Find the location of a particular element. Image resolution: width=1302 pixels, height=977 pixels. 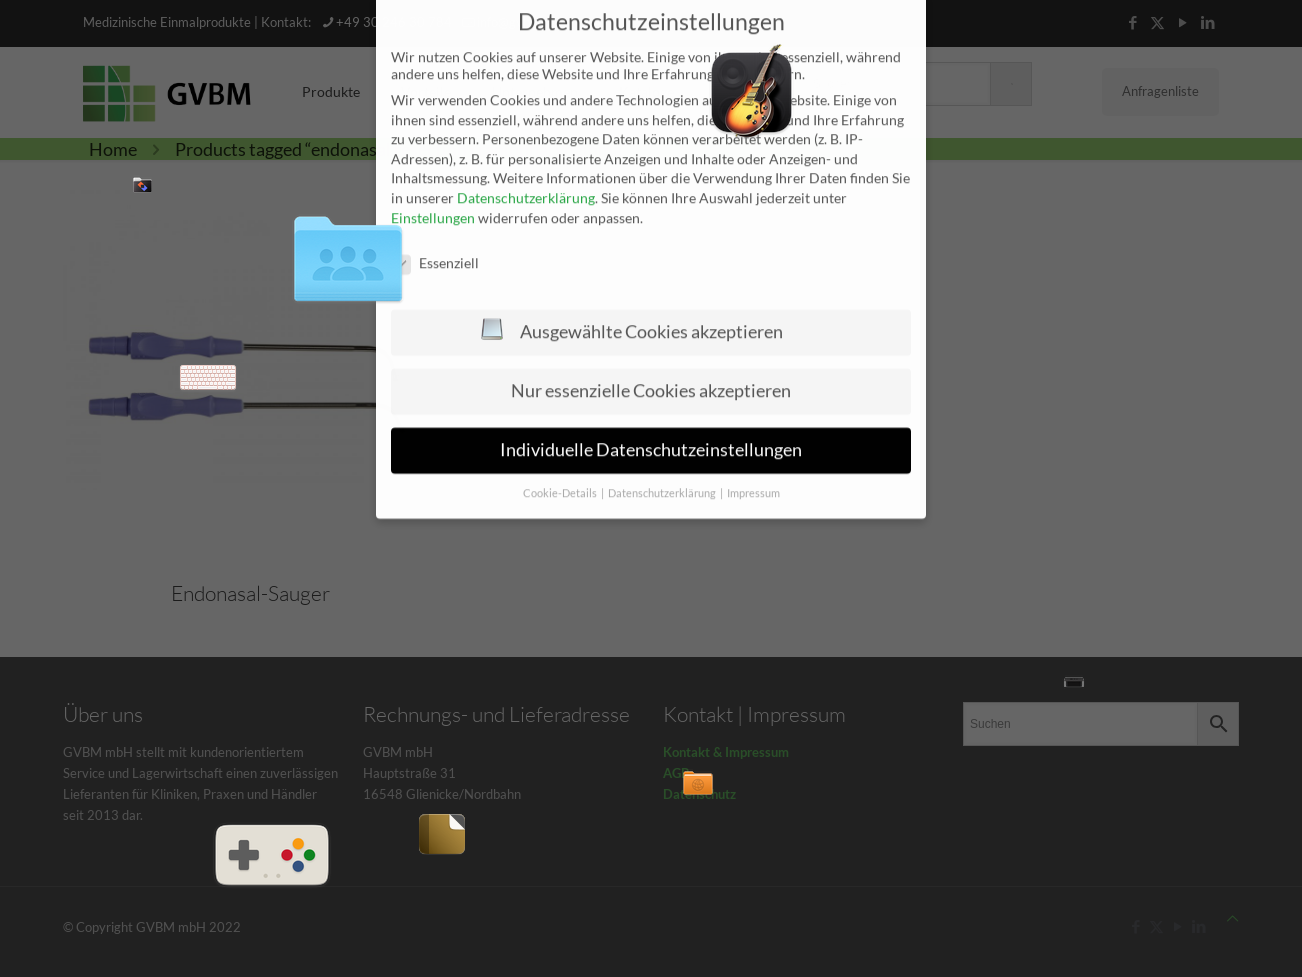

removable storage device connected is located at coordinates (492, 329).